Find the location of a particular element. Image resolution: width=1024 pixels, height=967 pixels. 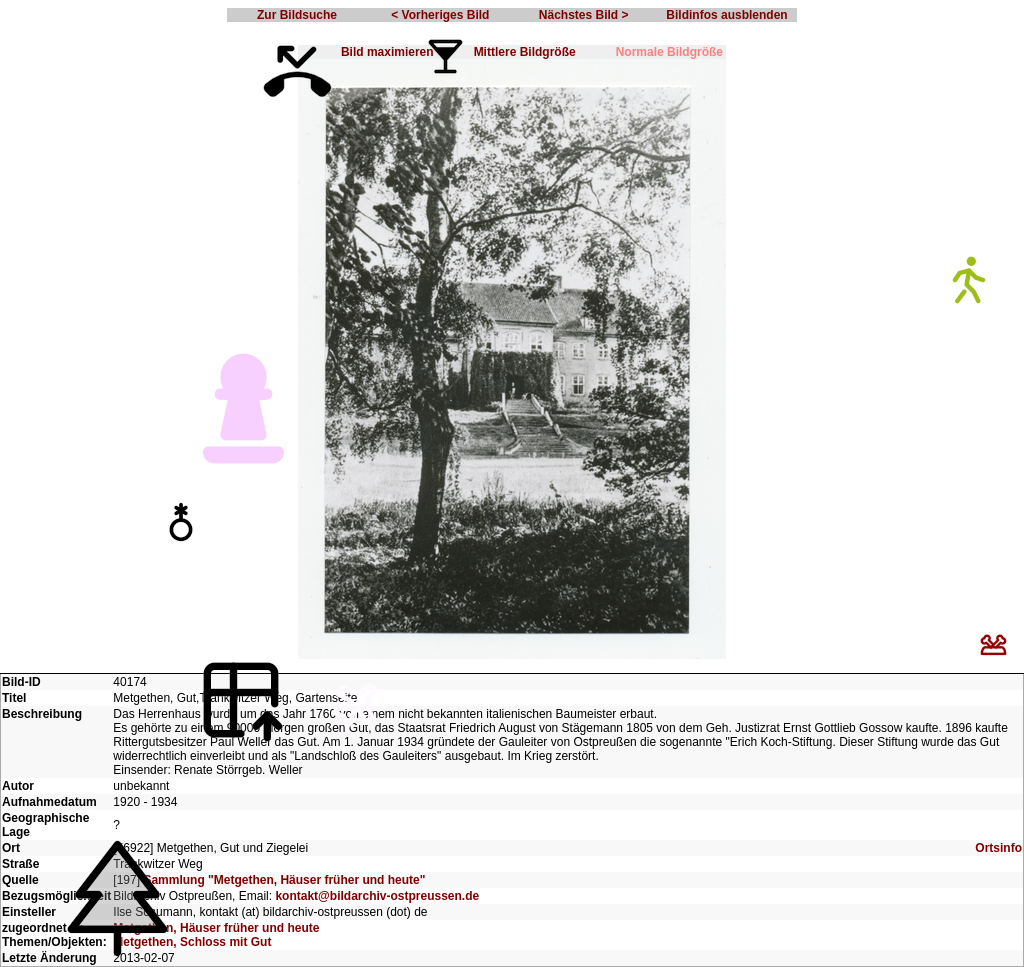

represents nature or environmental features is located at coordinates (117, 898).